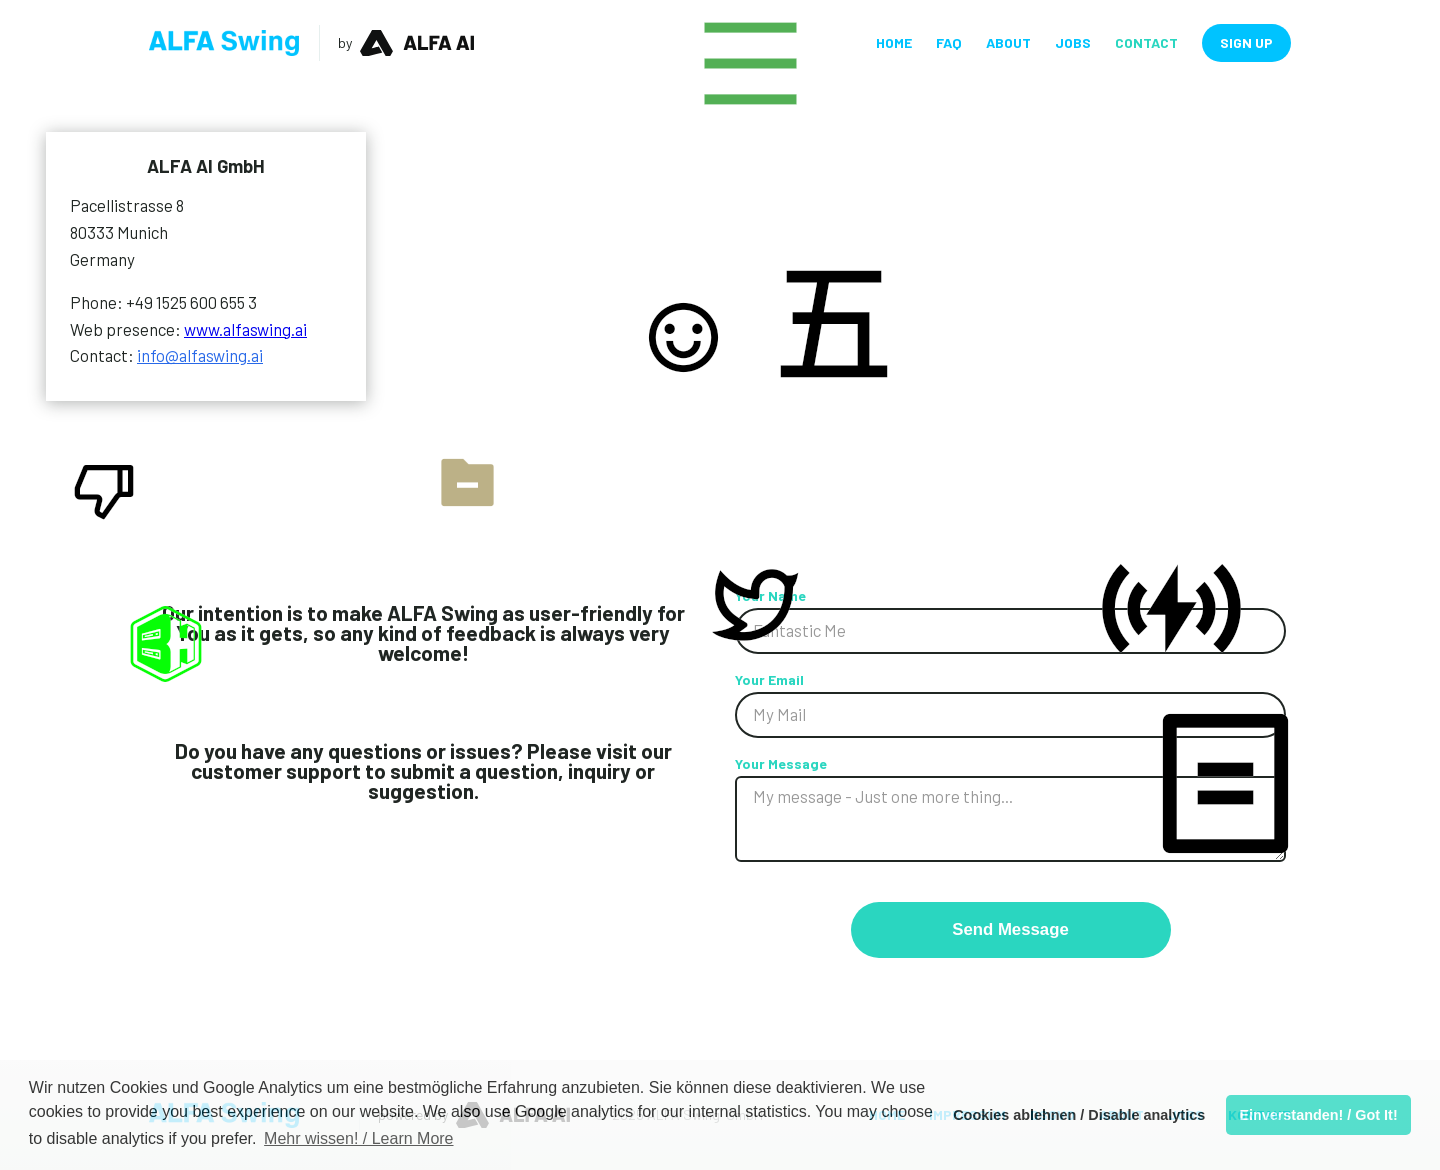 The width and height of the screenshot is (1440, 1170). What do you see at coordinates (757, 605) in the screenshot?
I see `open twitter` at bounding box center [757, 605].